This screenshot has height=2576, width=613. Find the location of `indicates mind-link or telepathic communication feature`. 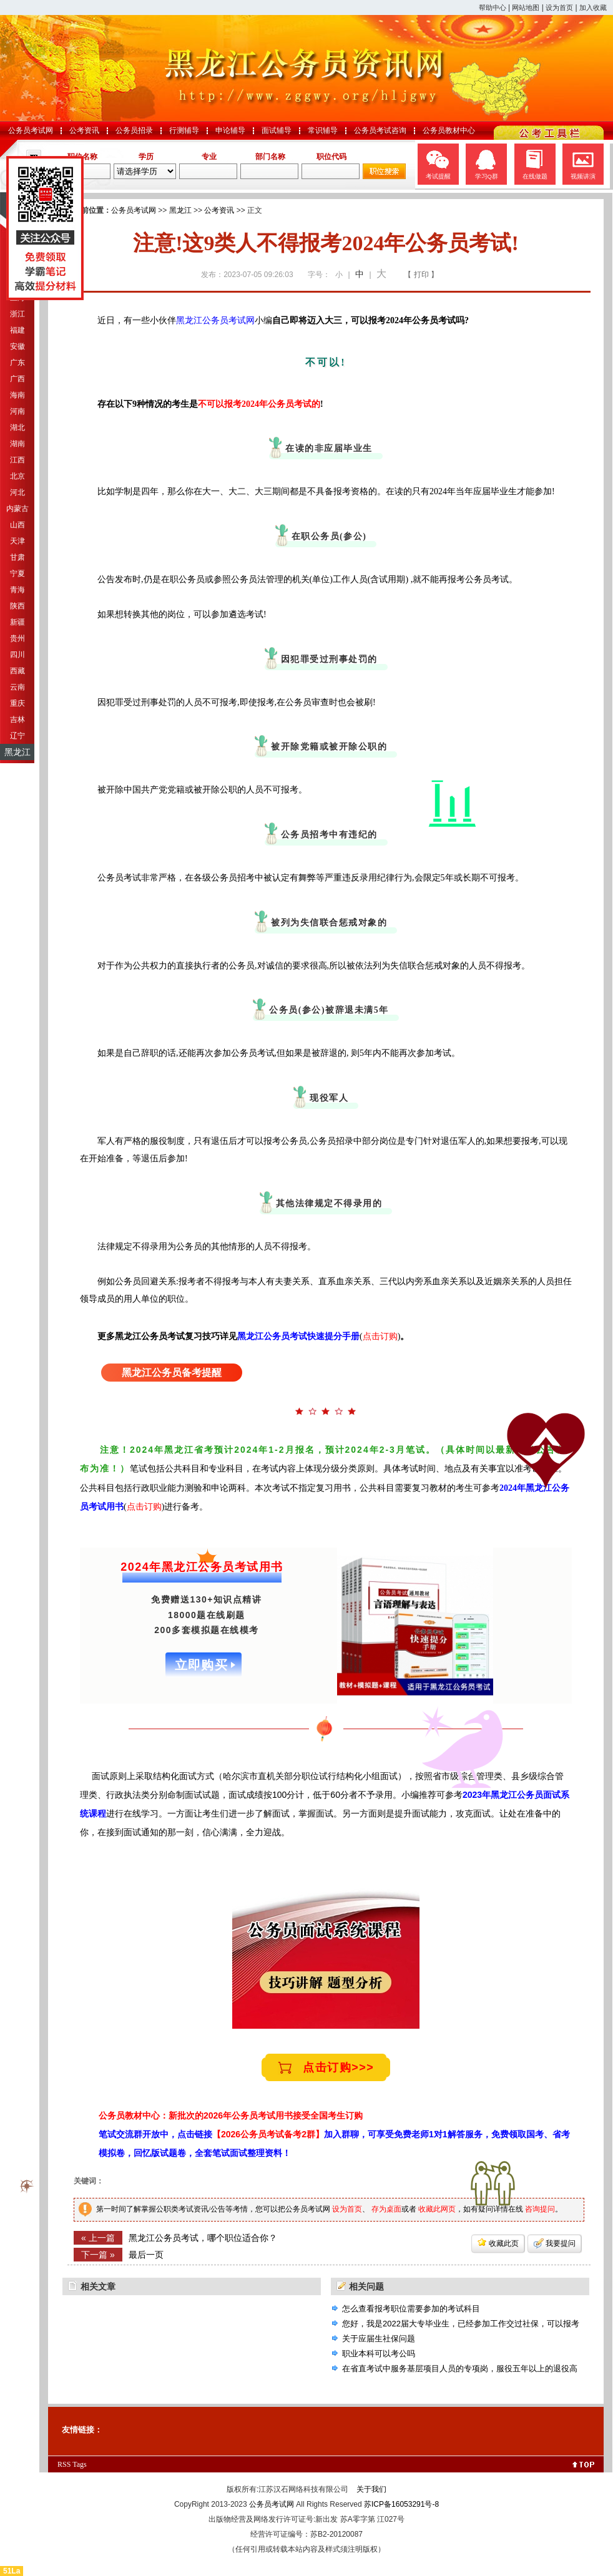

indicates mind-link or telepathic communication feature is located at coordinates (493, 2183).